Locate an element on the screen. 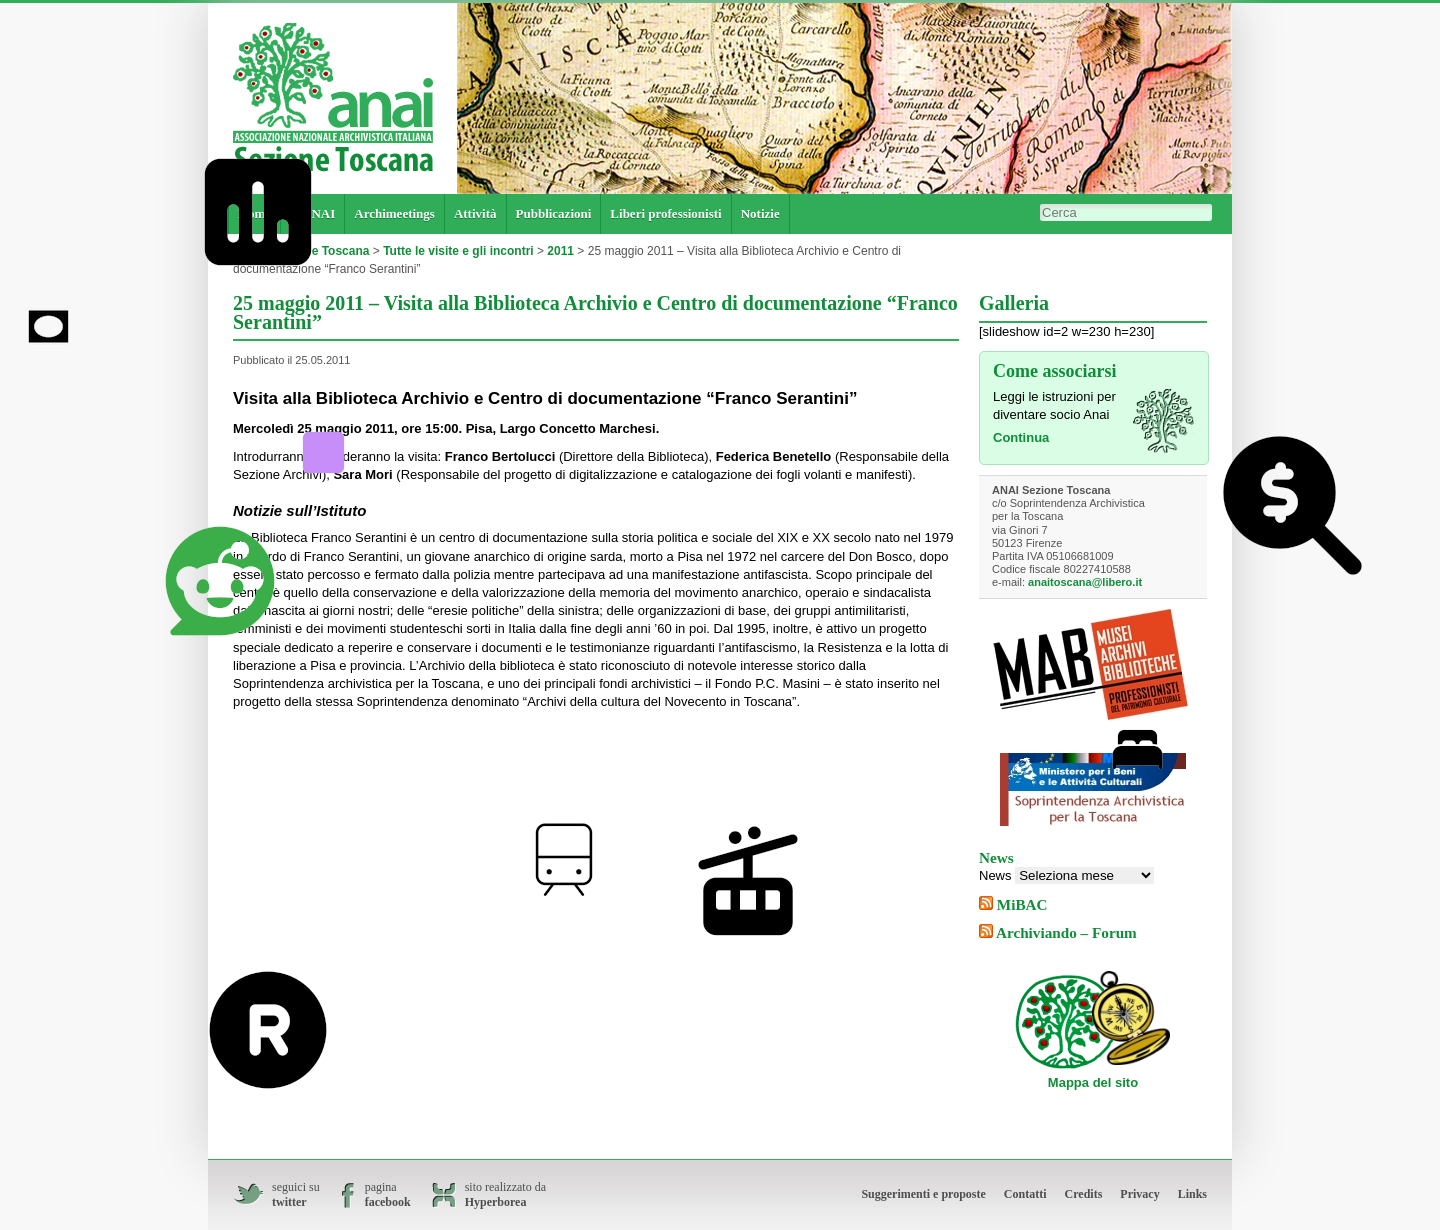 This screenshot has height=1230, width=1440. apply vignette effect to photo is located at coordinates (48, 326).